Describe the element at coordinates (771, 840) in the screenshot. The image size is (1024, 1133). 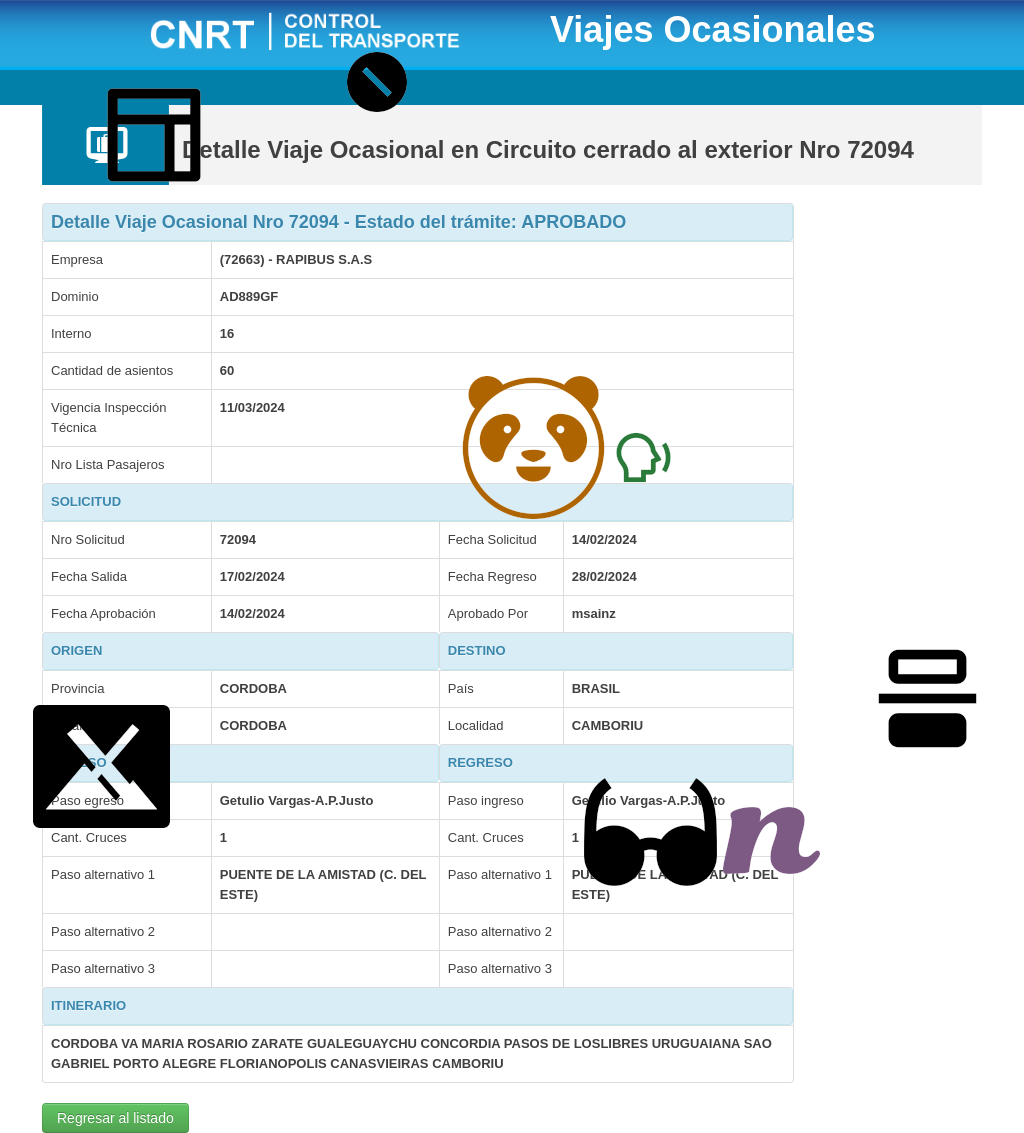
I see `notist app logo` at that location.